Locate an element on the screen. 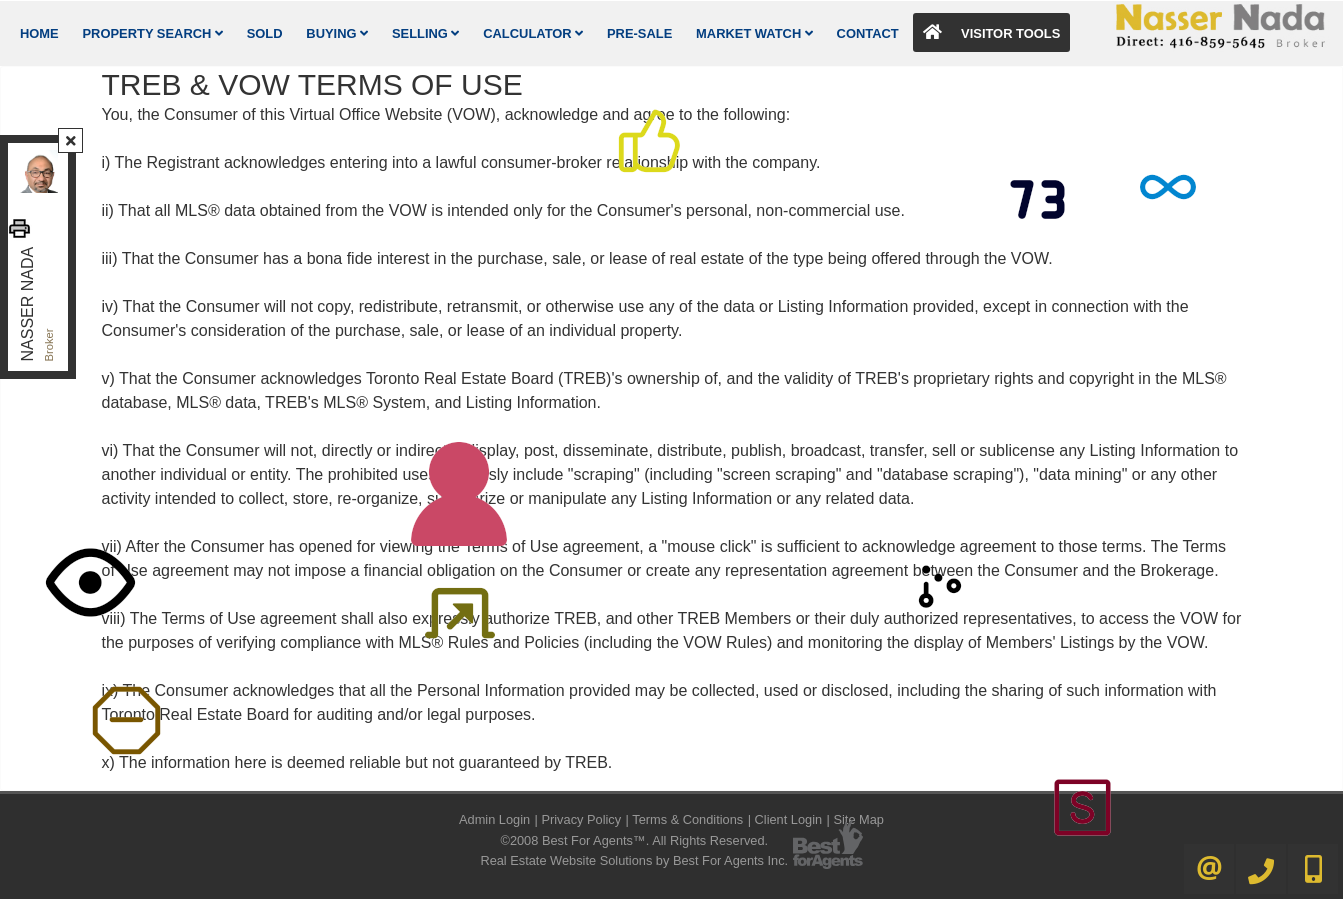 The height and width of the screenshot is (899, 1343). displays the number 73 as a label or counter is located at coordinates (1037, 199).